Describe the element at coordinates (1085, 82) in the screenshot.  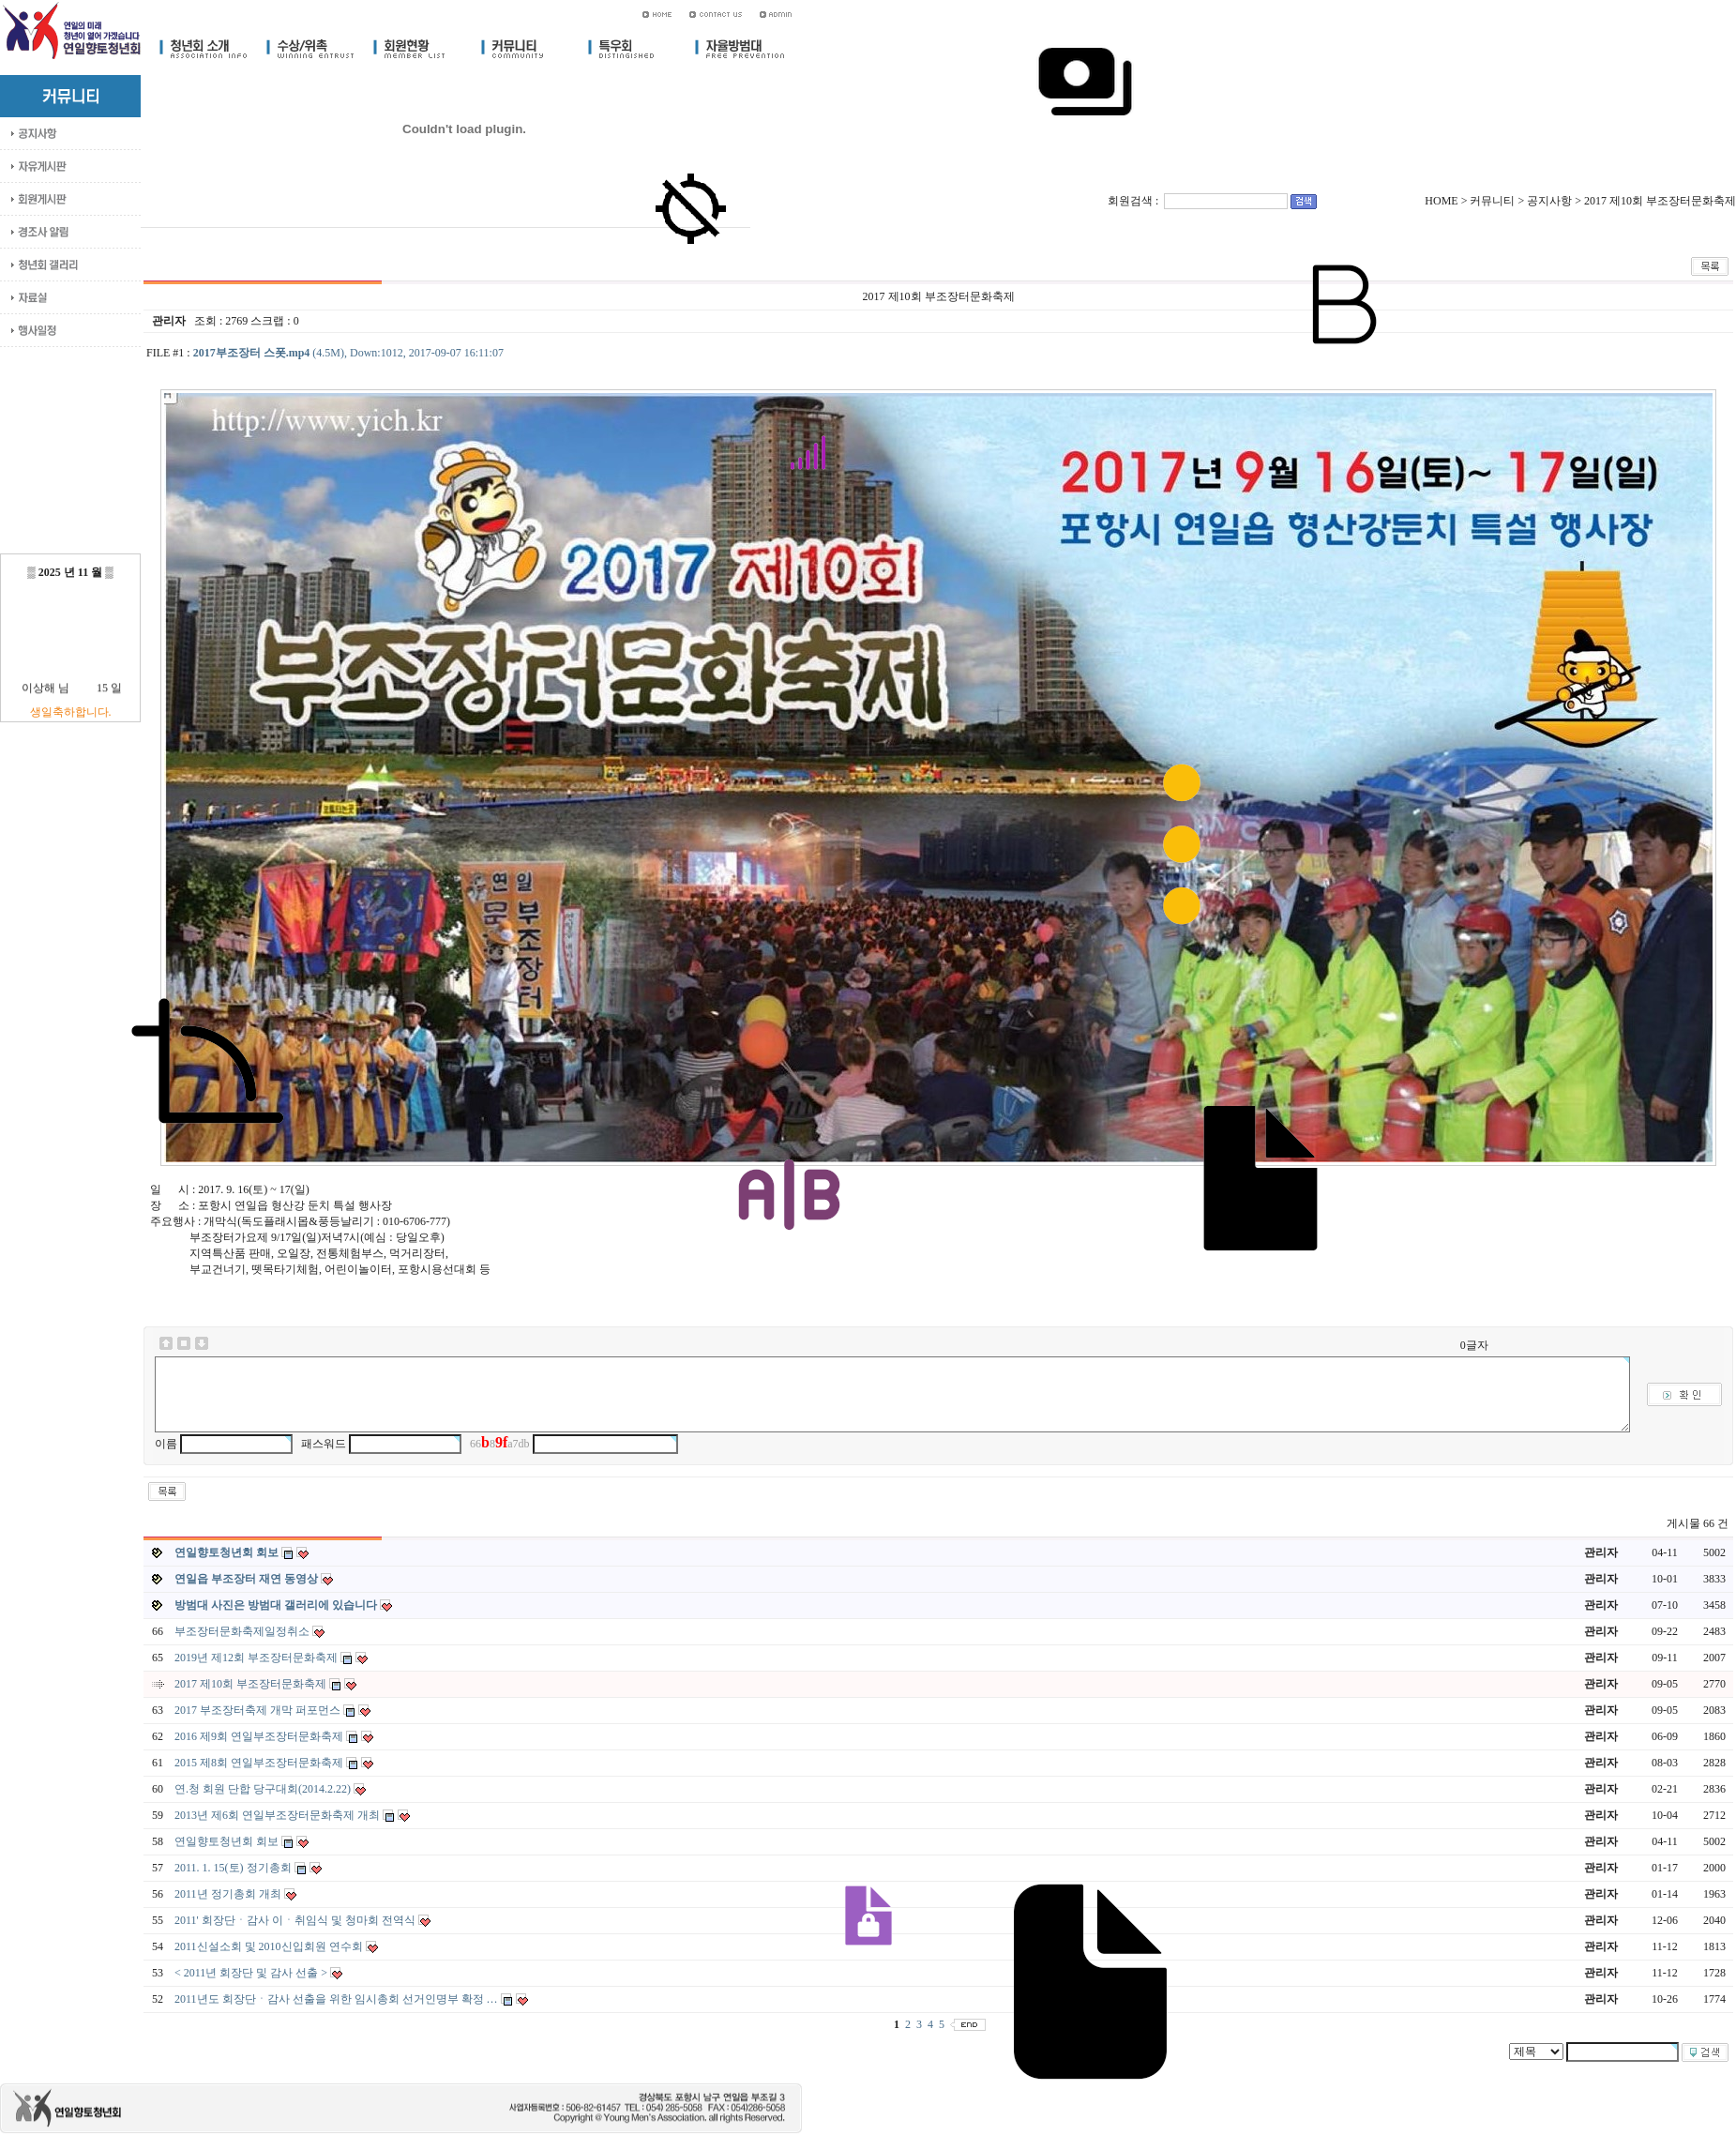
I see `access payment methods` at that location.